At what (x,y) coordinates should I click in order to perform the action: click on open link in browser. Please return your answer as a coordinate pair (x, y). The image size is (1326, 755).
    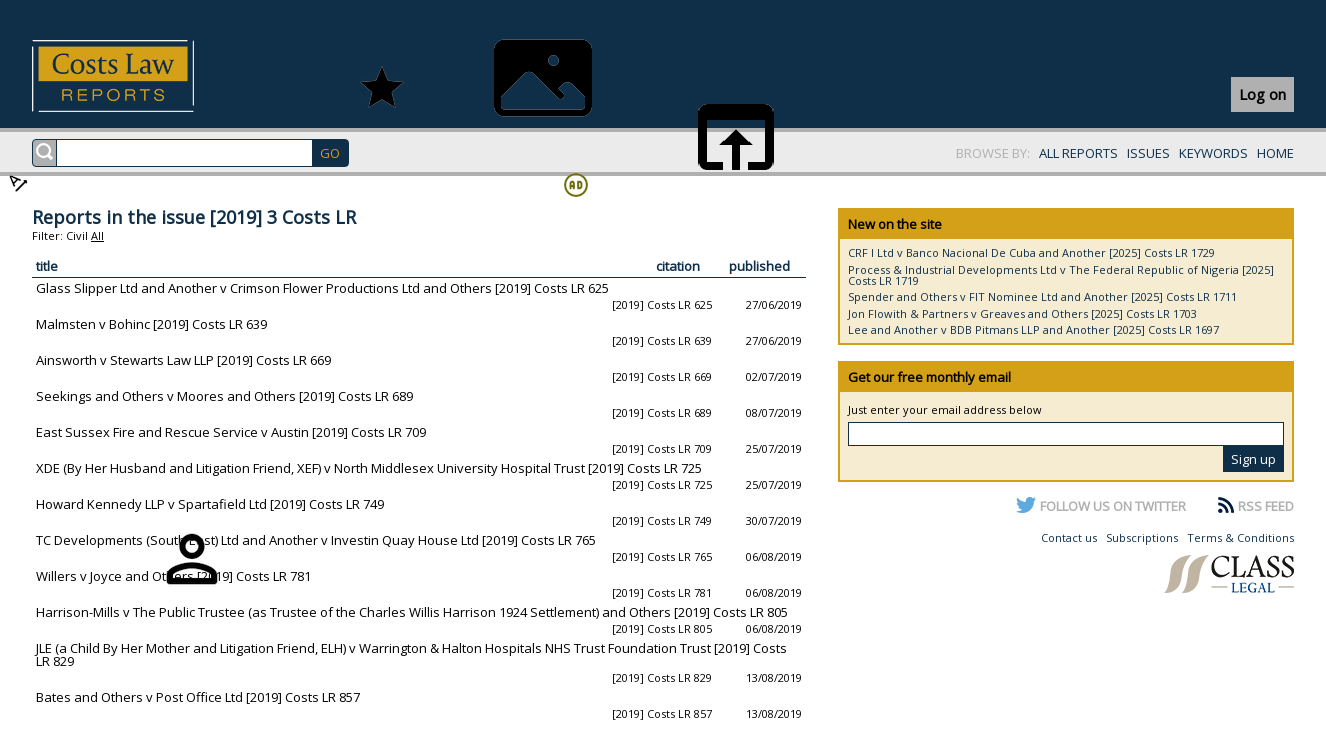
    Looking at the image, I should click on (736, 137).